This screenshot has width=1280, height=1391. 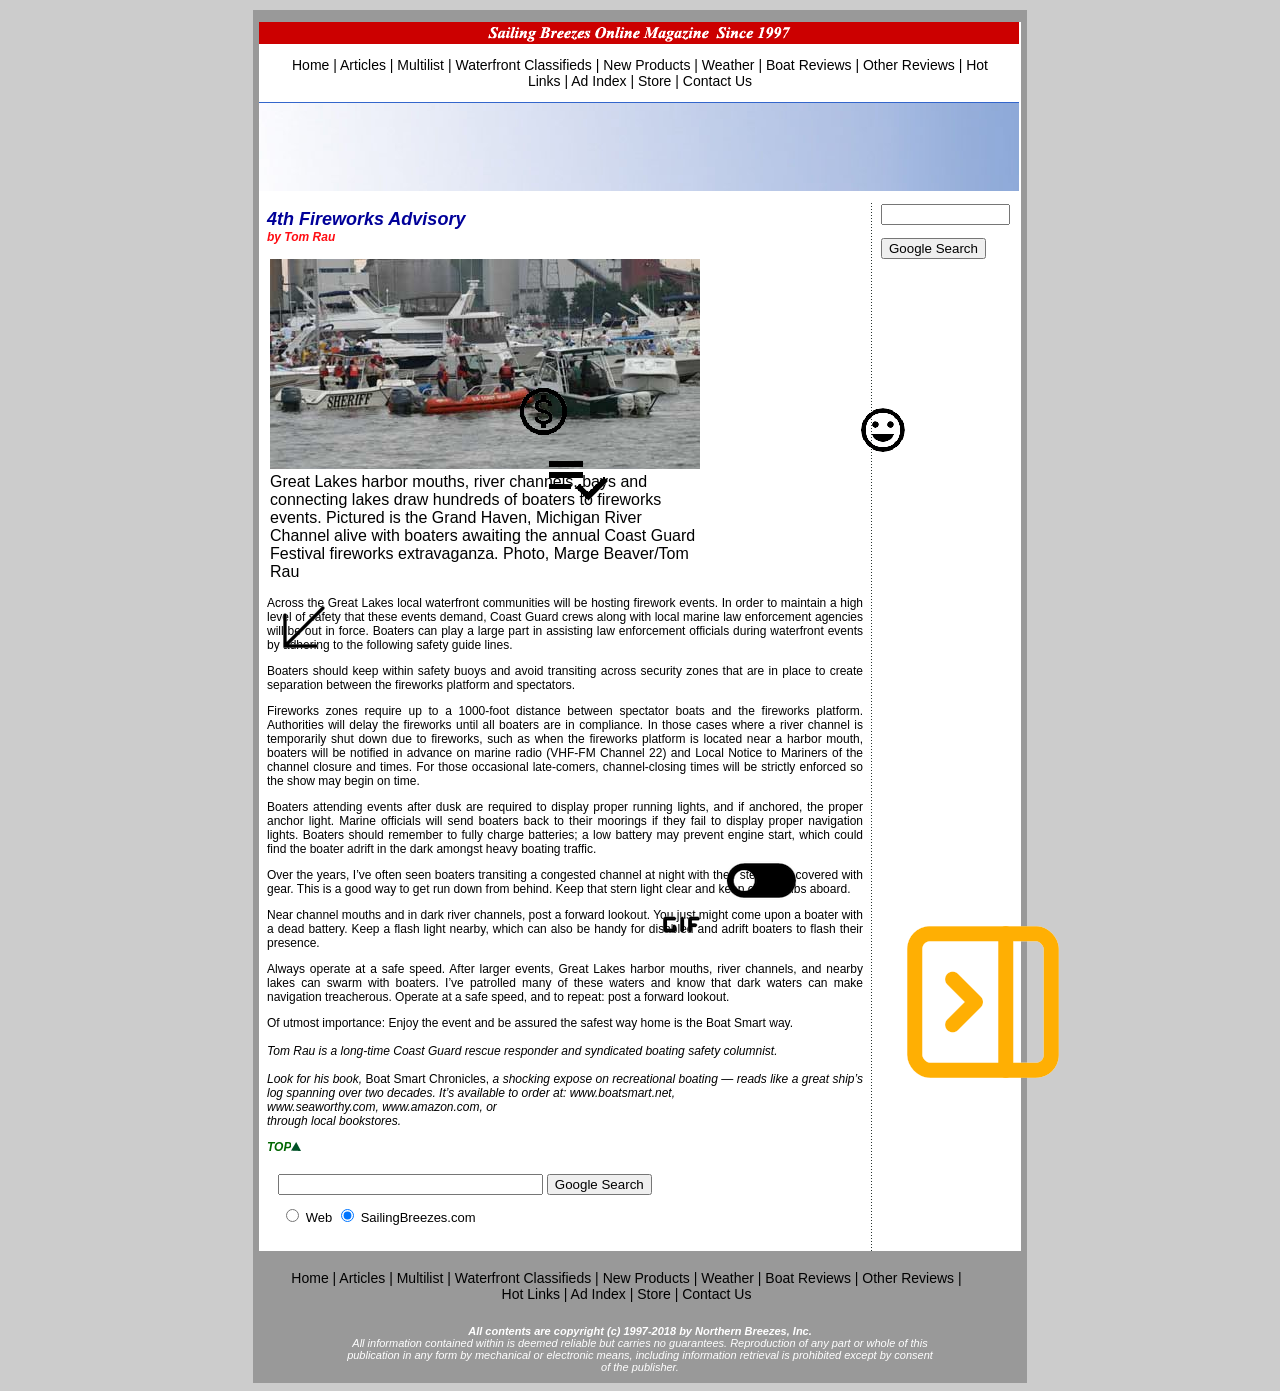 I want to click on navigate to previous or lower-left content, so click(x=304, y=627).